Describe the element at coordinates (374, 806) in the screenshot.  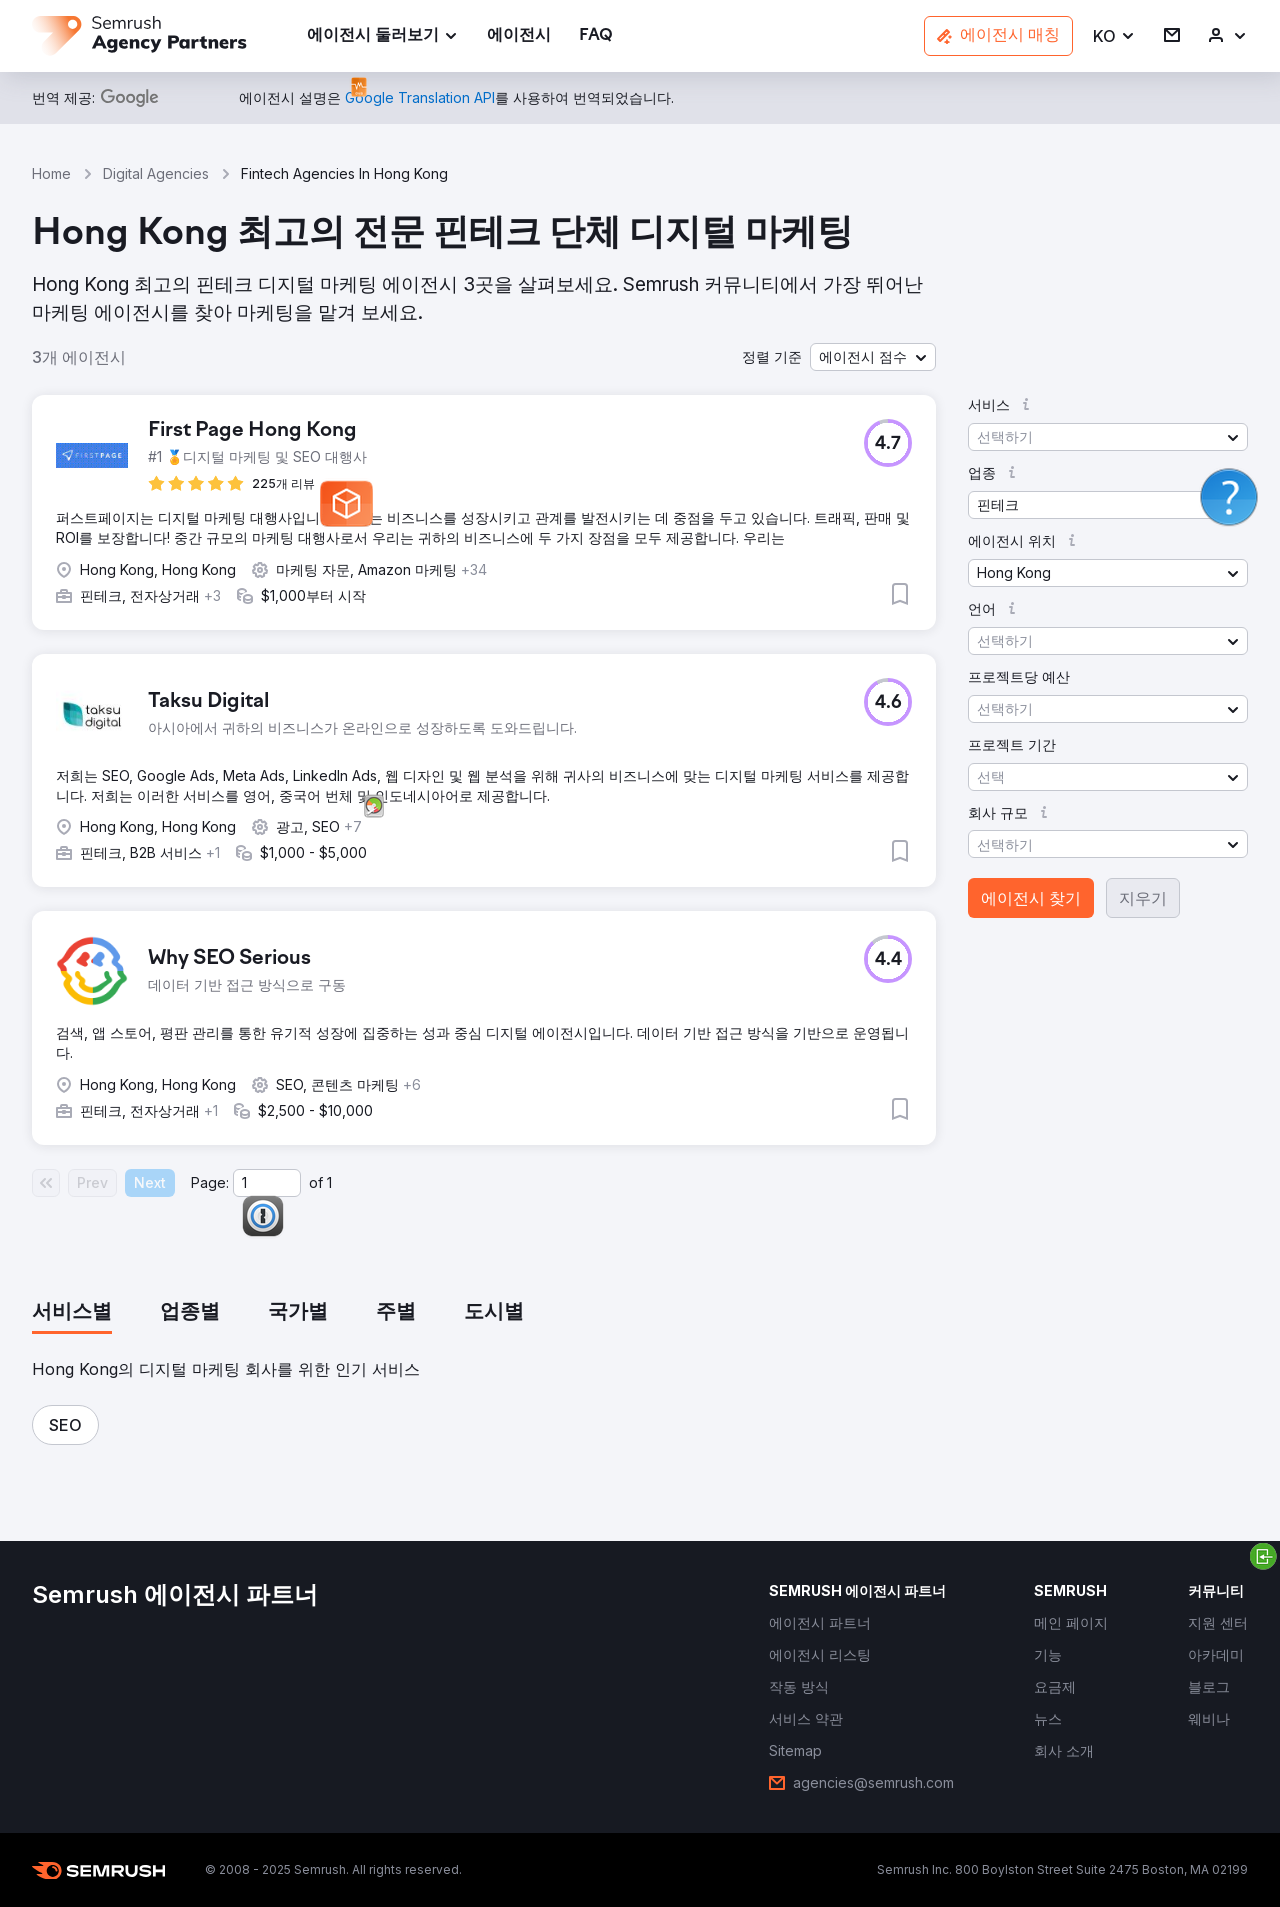
I see `open GParted disk partition editor` at that location.